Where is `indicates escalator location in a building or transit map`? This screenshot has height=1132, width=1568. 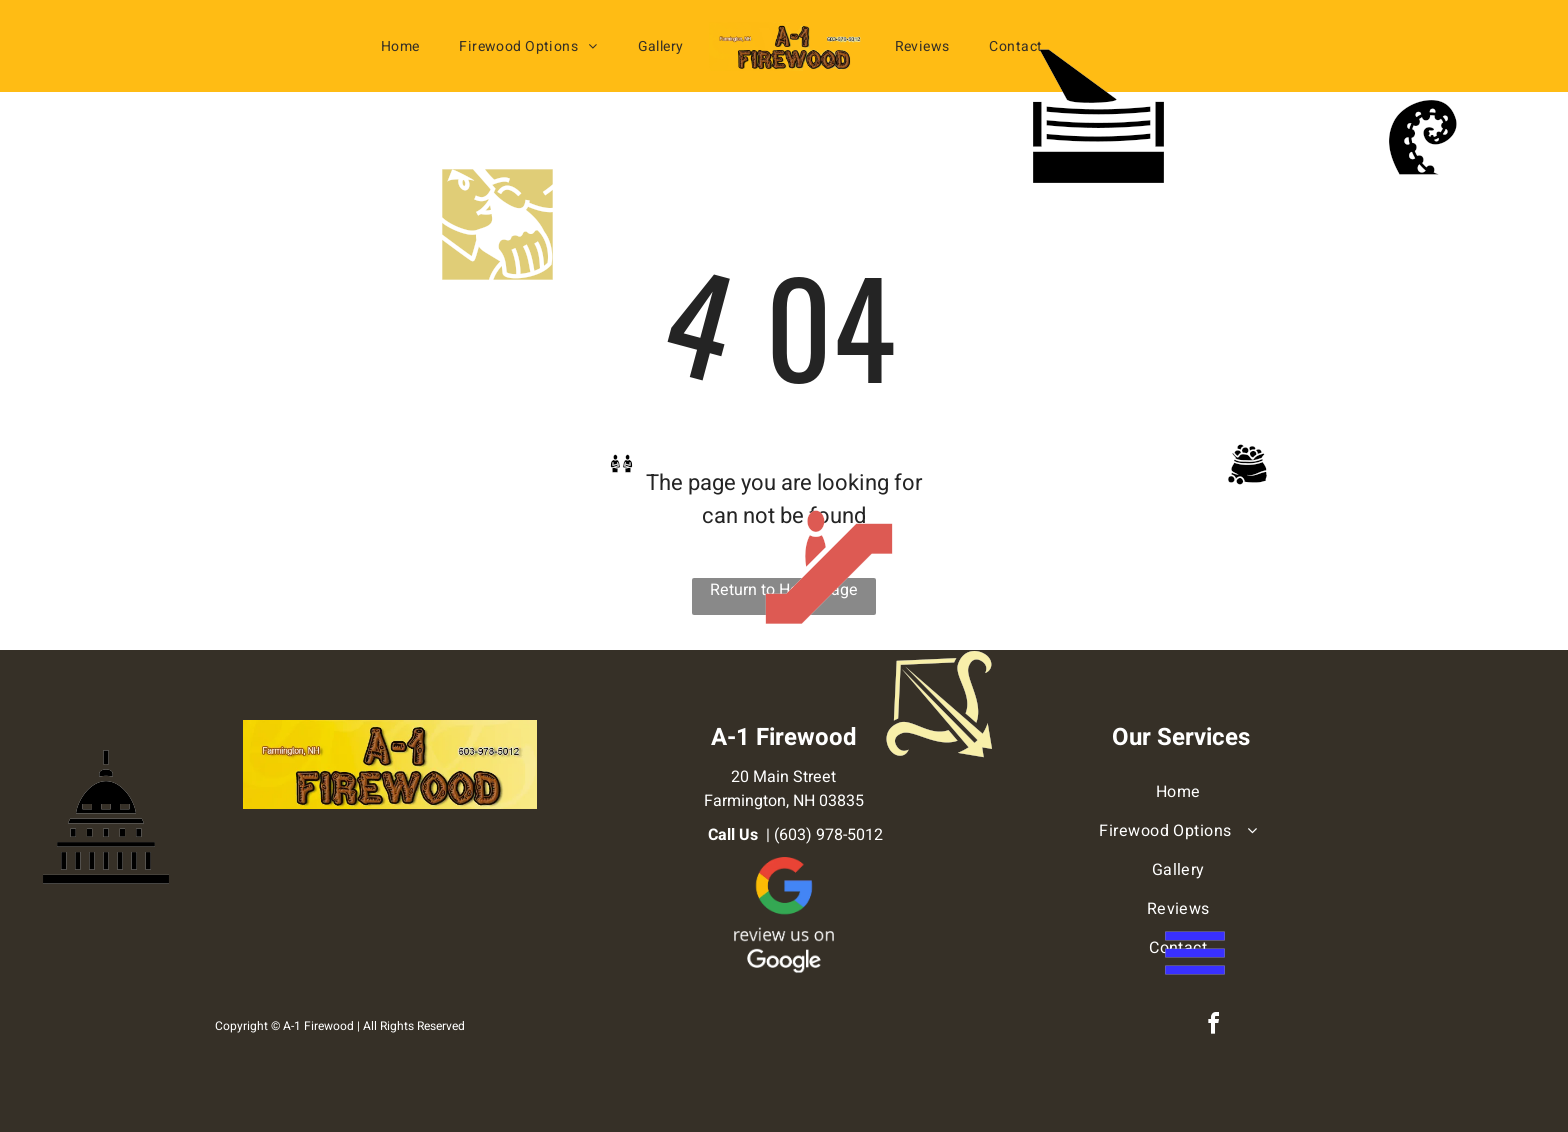 indicates escalator location in a building or transit map is located at coordinates (829, 565).